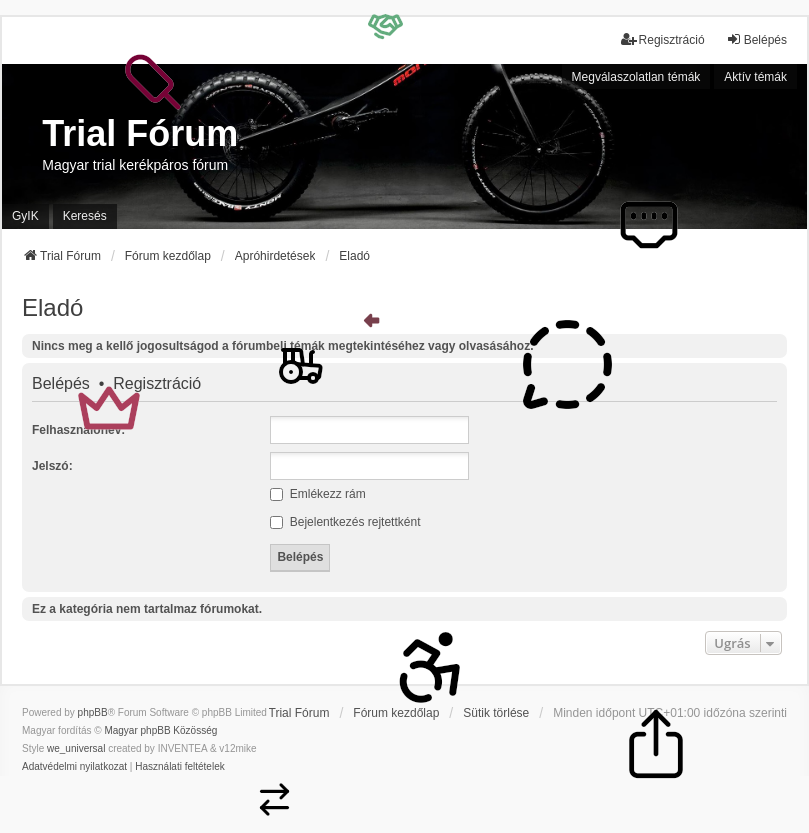  I want to click on connect via ethernet or wired network, so click(649, 225).